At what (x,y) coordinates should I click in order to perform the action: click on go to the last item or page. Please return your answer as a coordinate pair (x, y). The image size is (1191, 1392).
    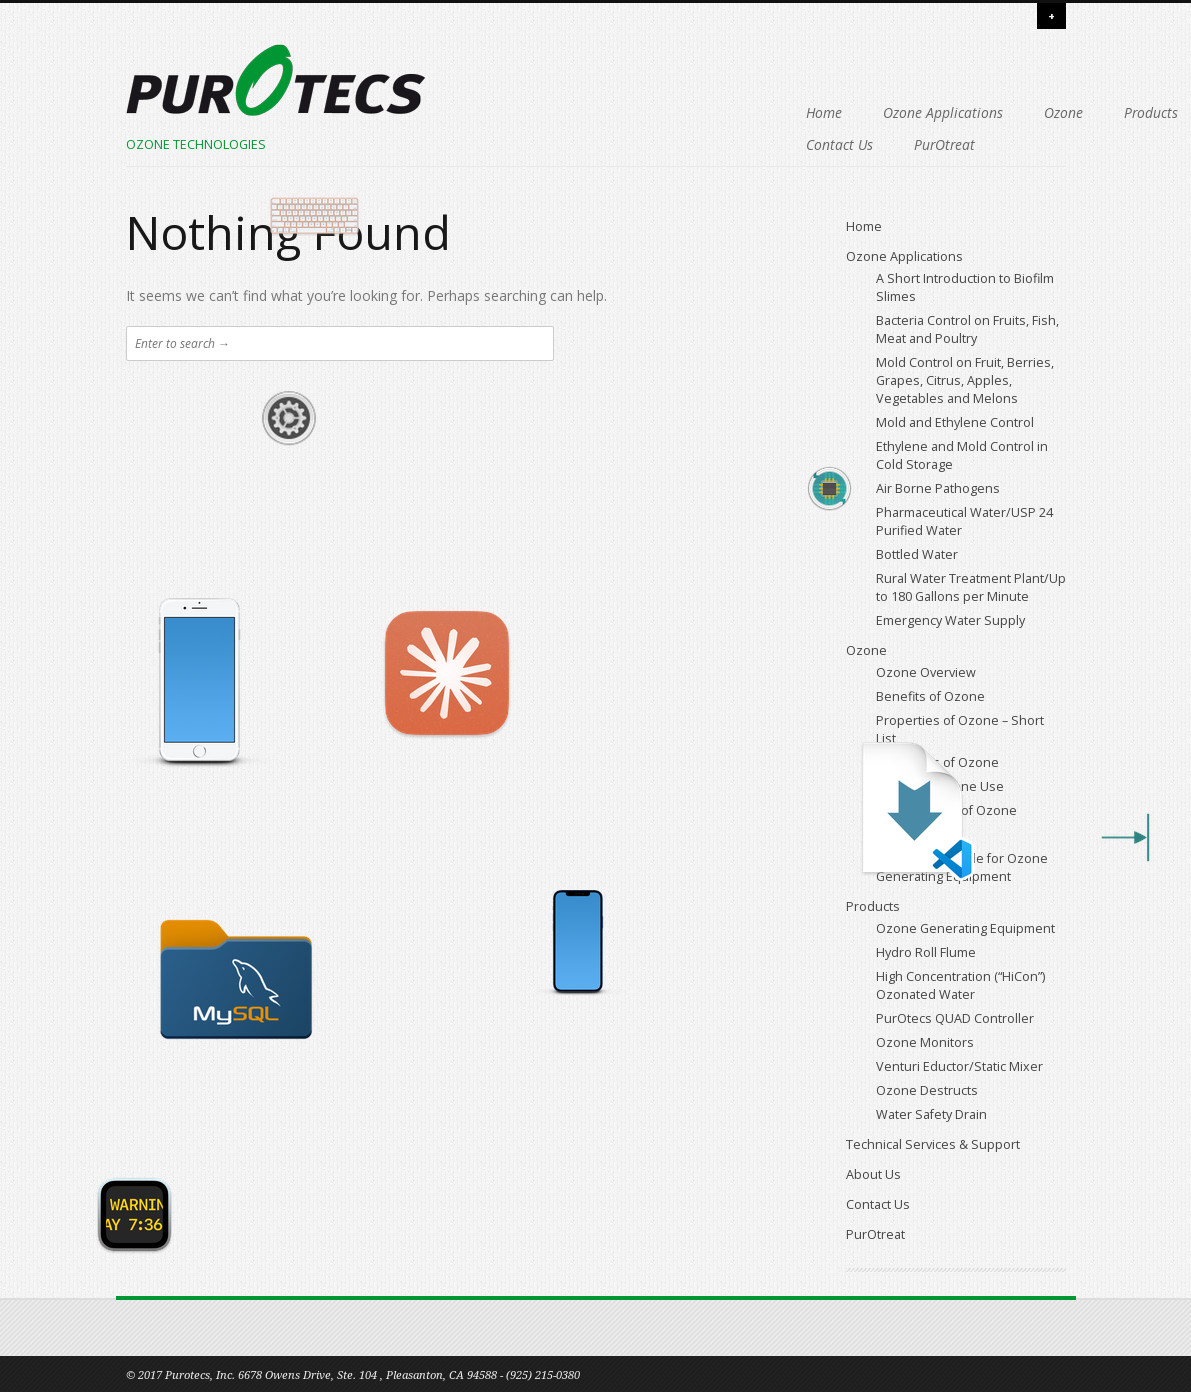
    Looking at the image, I should click on (1125, 837).